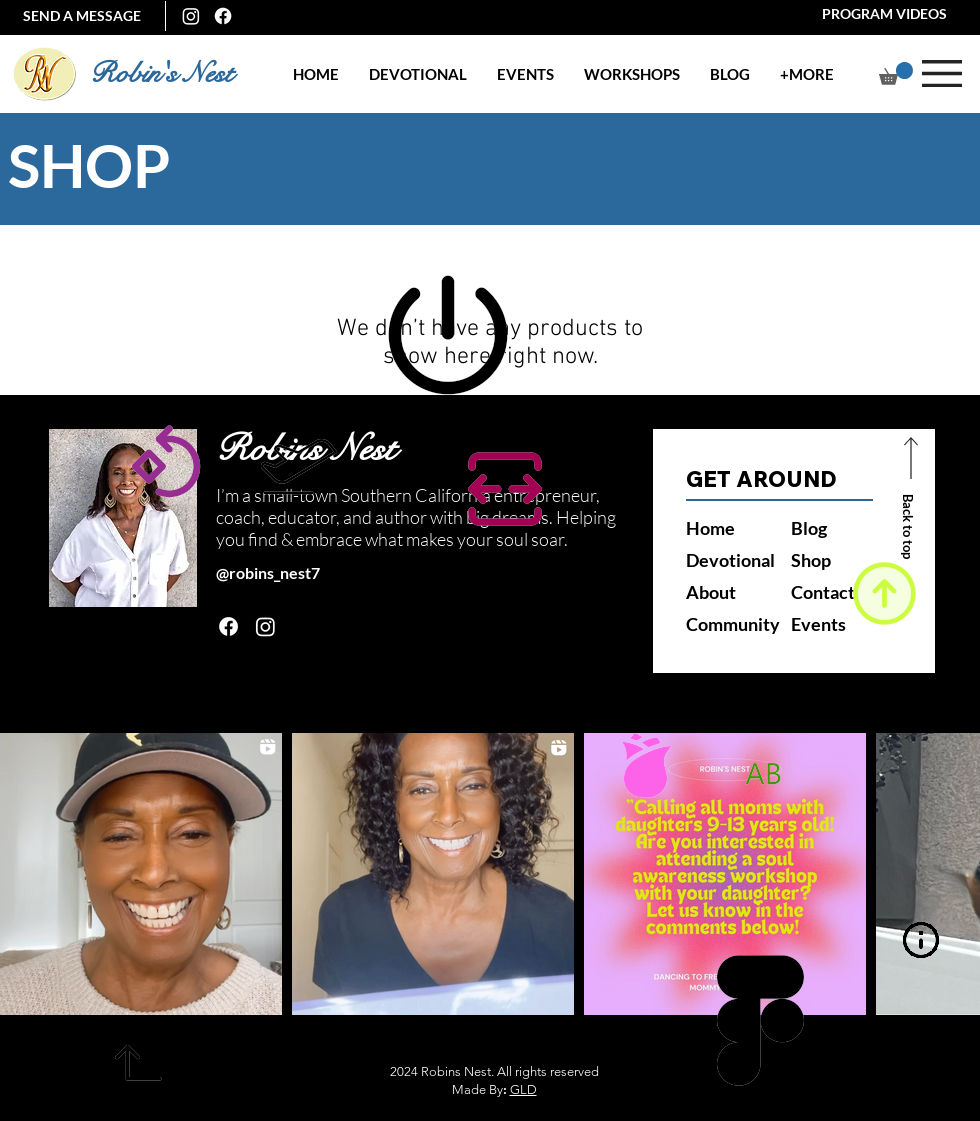 The width and height of the screenshot is (980, 1121). Describe the element at coordinates (884, 593) in the screenshot. I see `scroll to top of page` at that location.